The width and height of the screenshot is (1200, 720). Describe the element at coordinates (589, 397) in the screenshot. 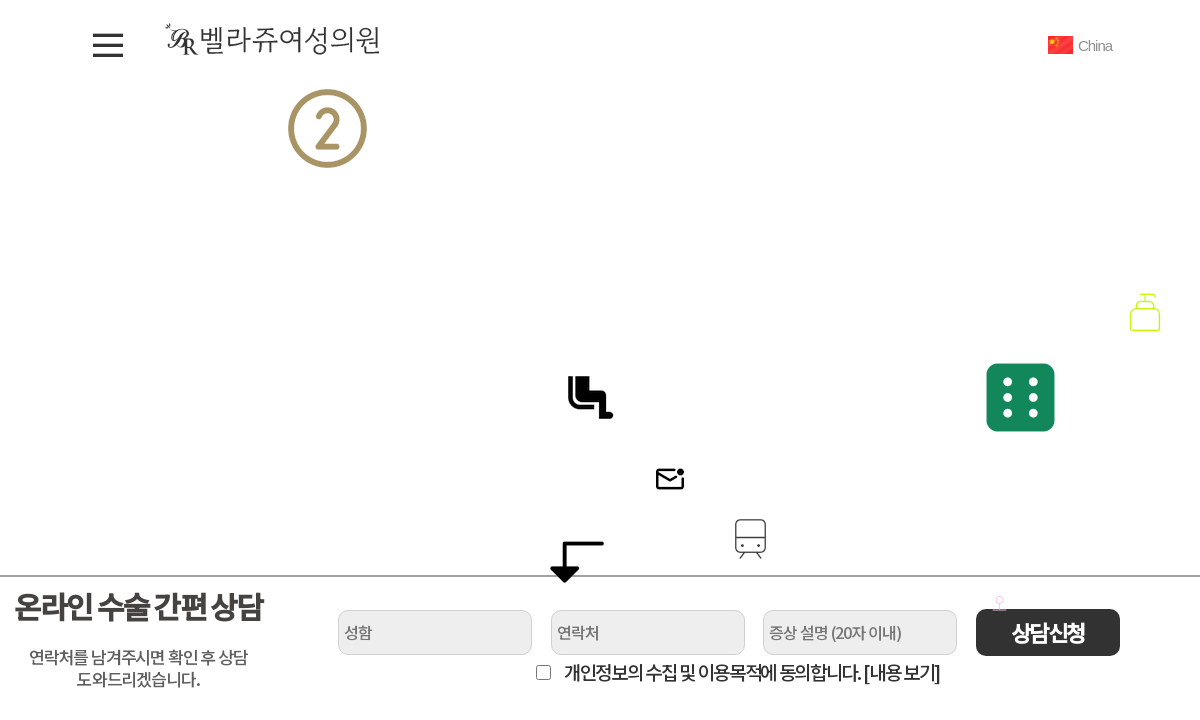

I see `standard legroom seat selection` at that location.